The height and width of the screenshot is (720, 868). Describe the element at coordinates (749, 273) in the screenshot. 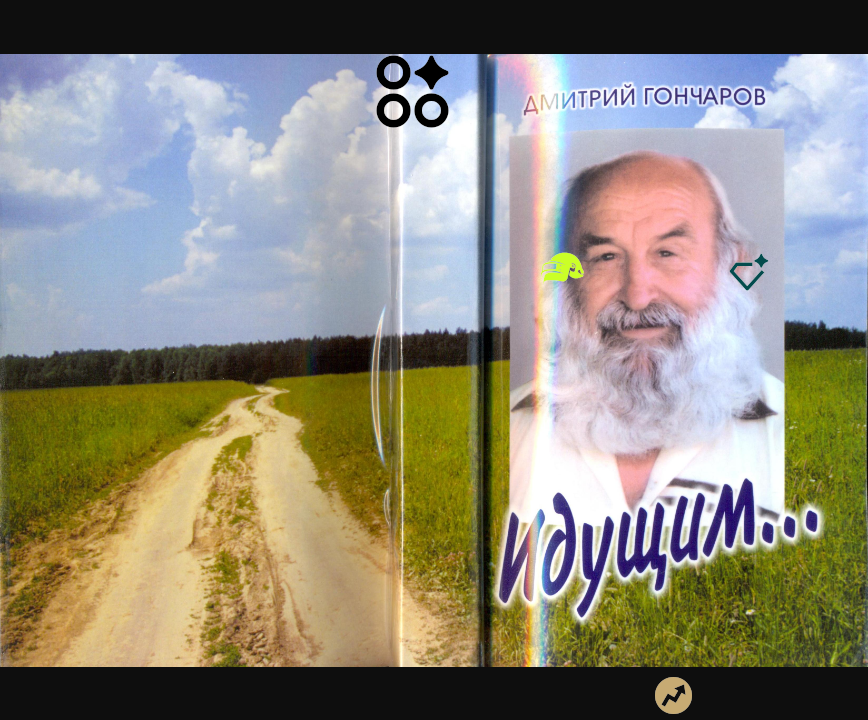

I see `premium or luxury feature indicator` at that location.